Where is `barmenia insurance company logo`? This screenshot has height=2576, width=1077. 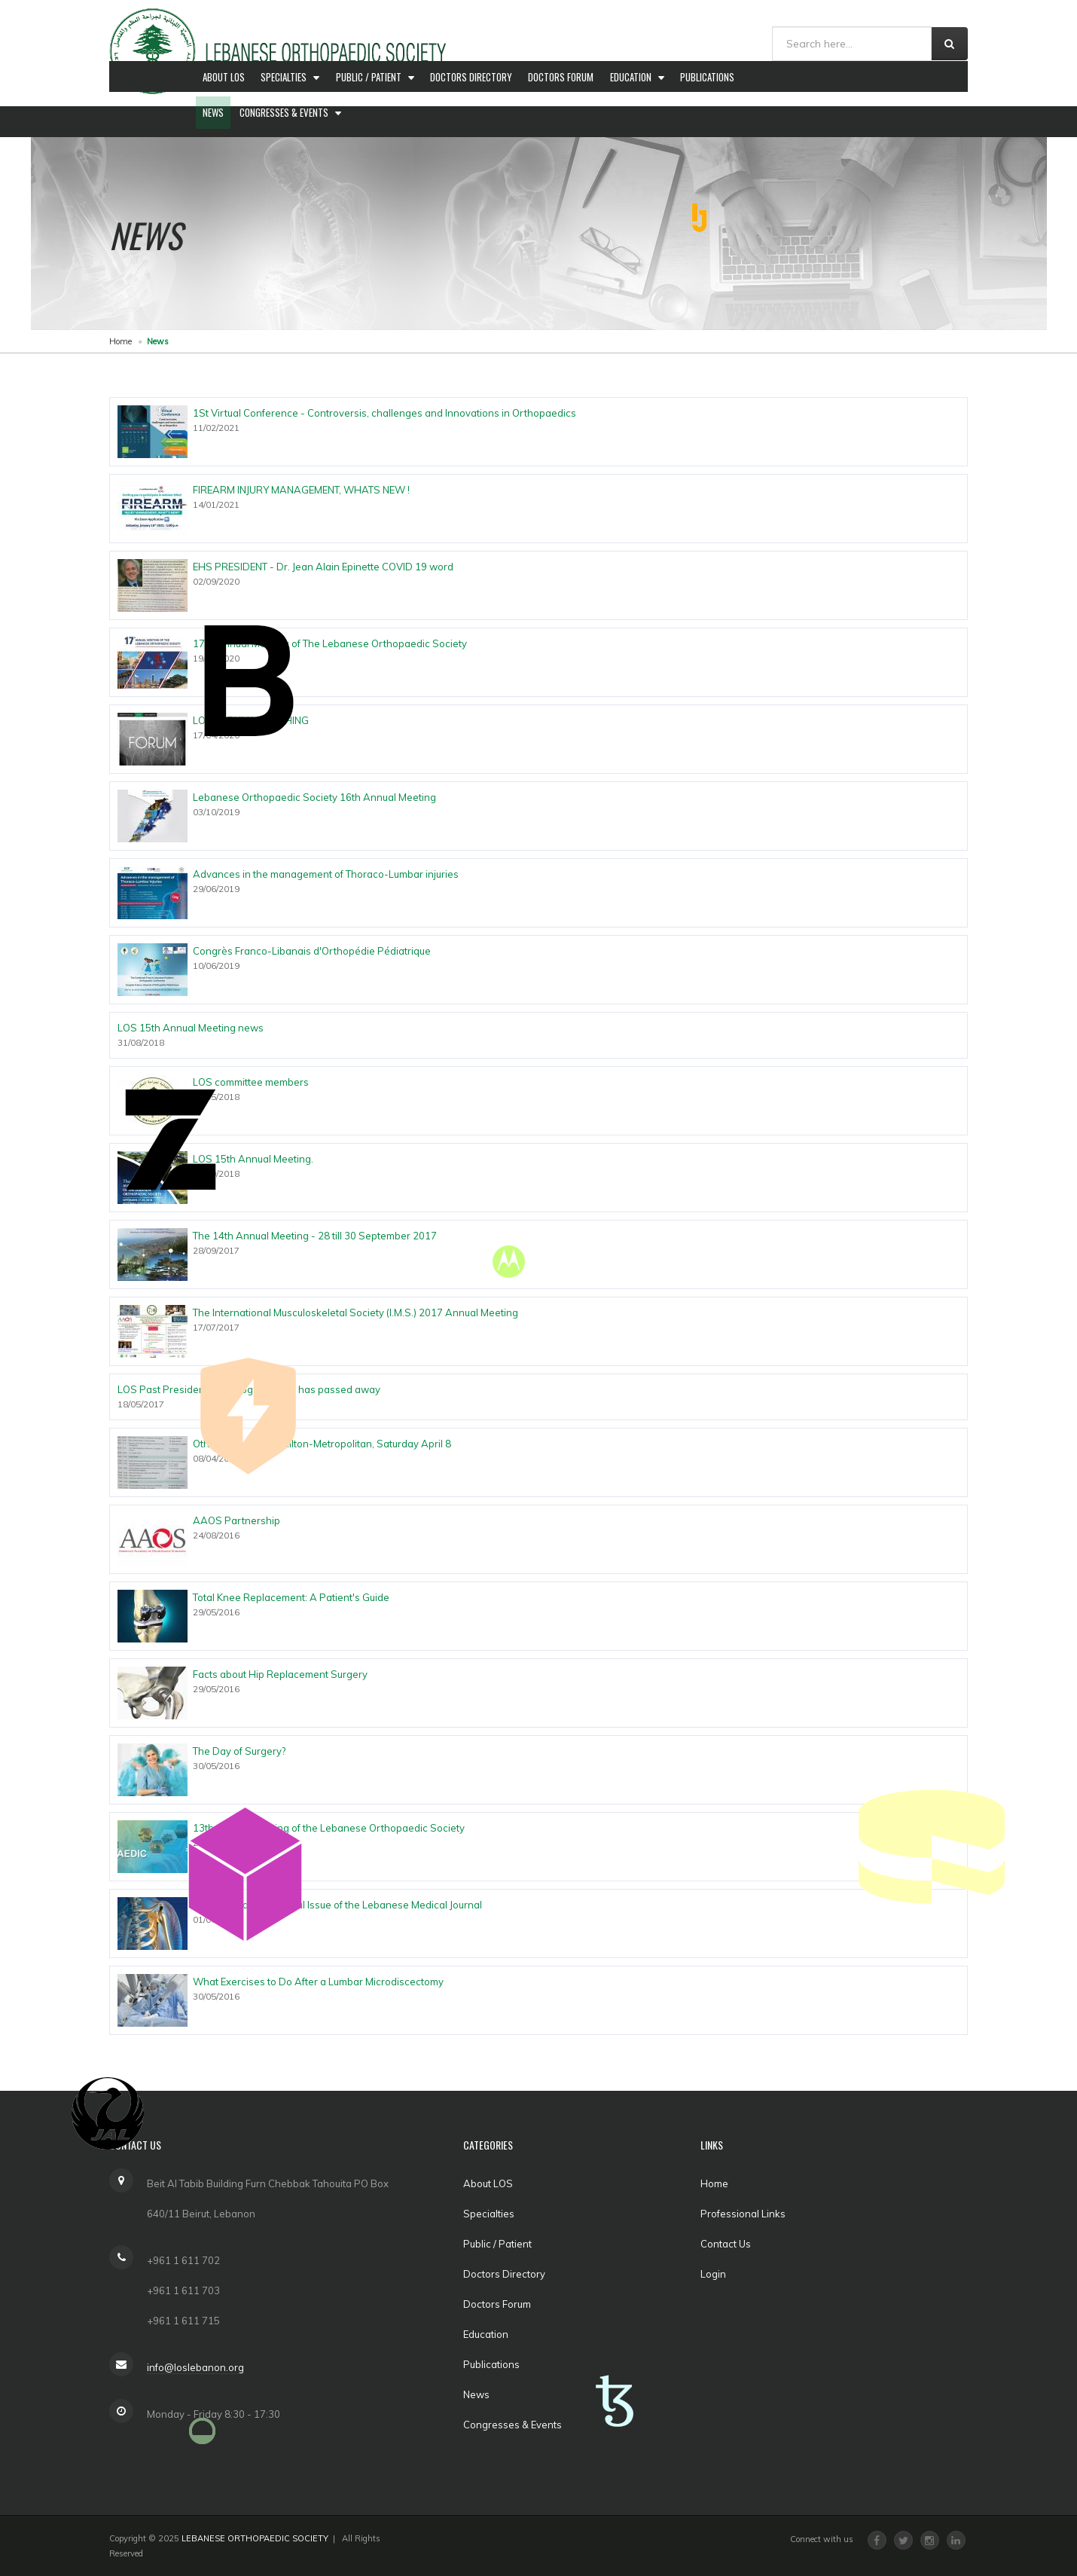 barmenia insurance company logo is located at coordinates (249, 680).